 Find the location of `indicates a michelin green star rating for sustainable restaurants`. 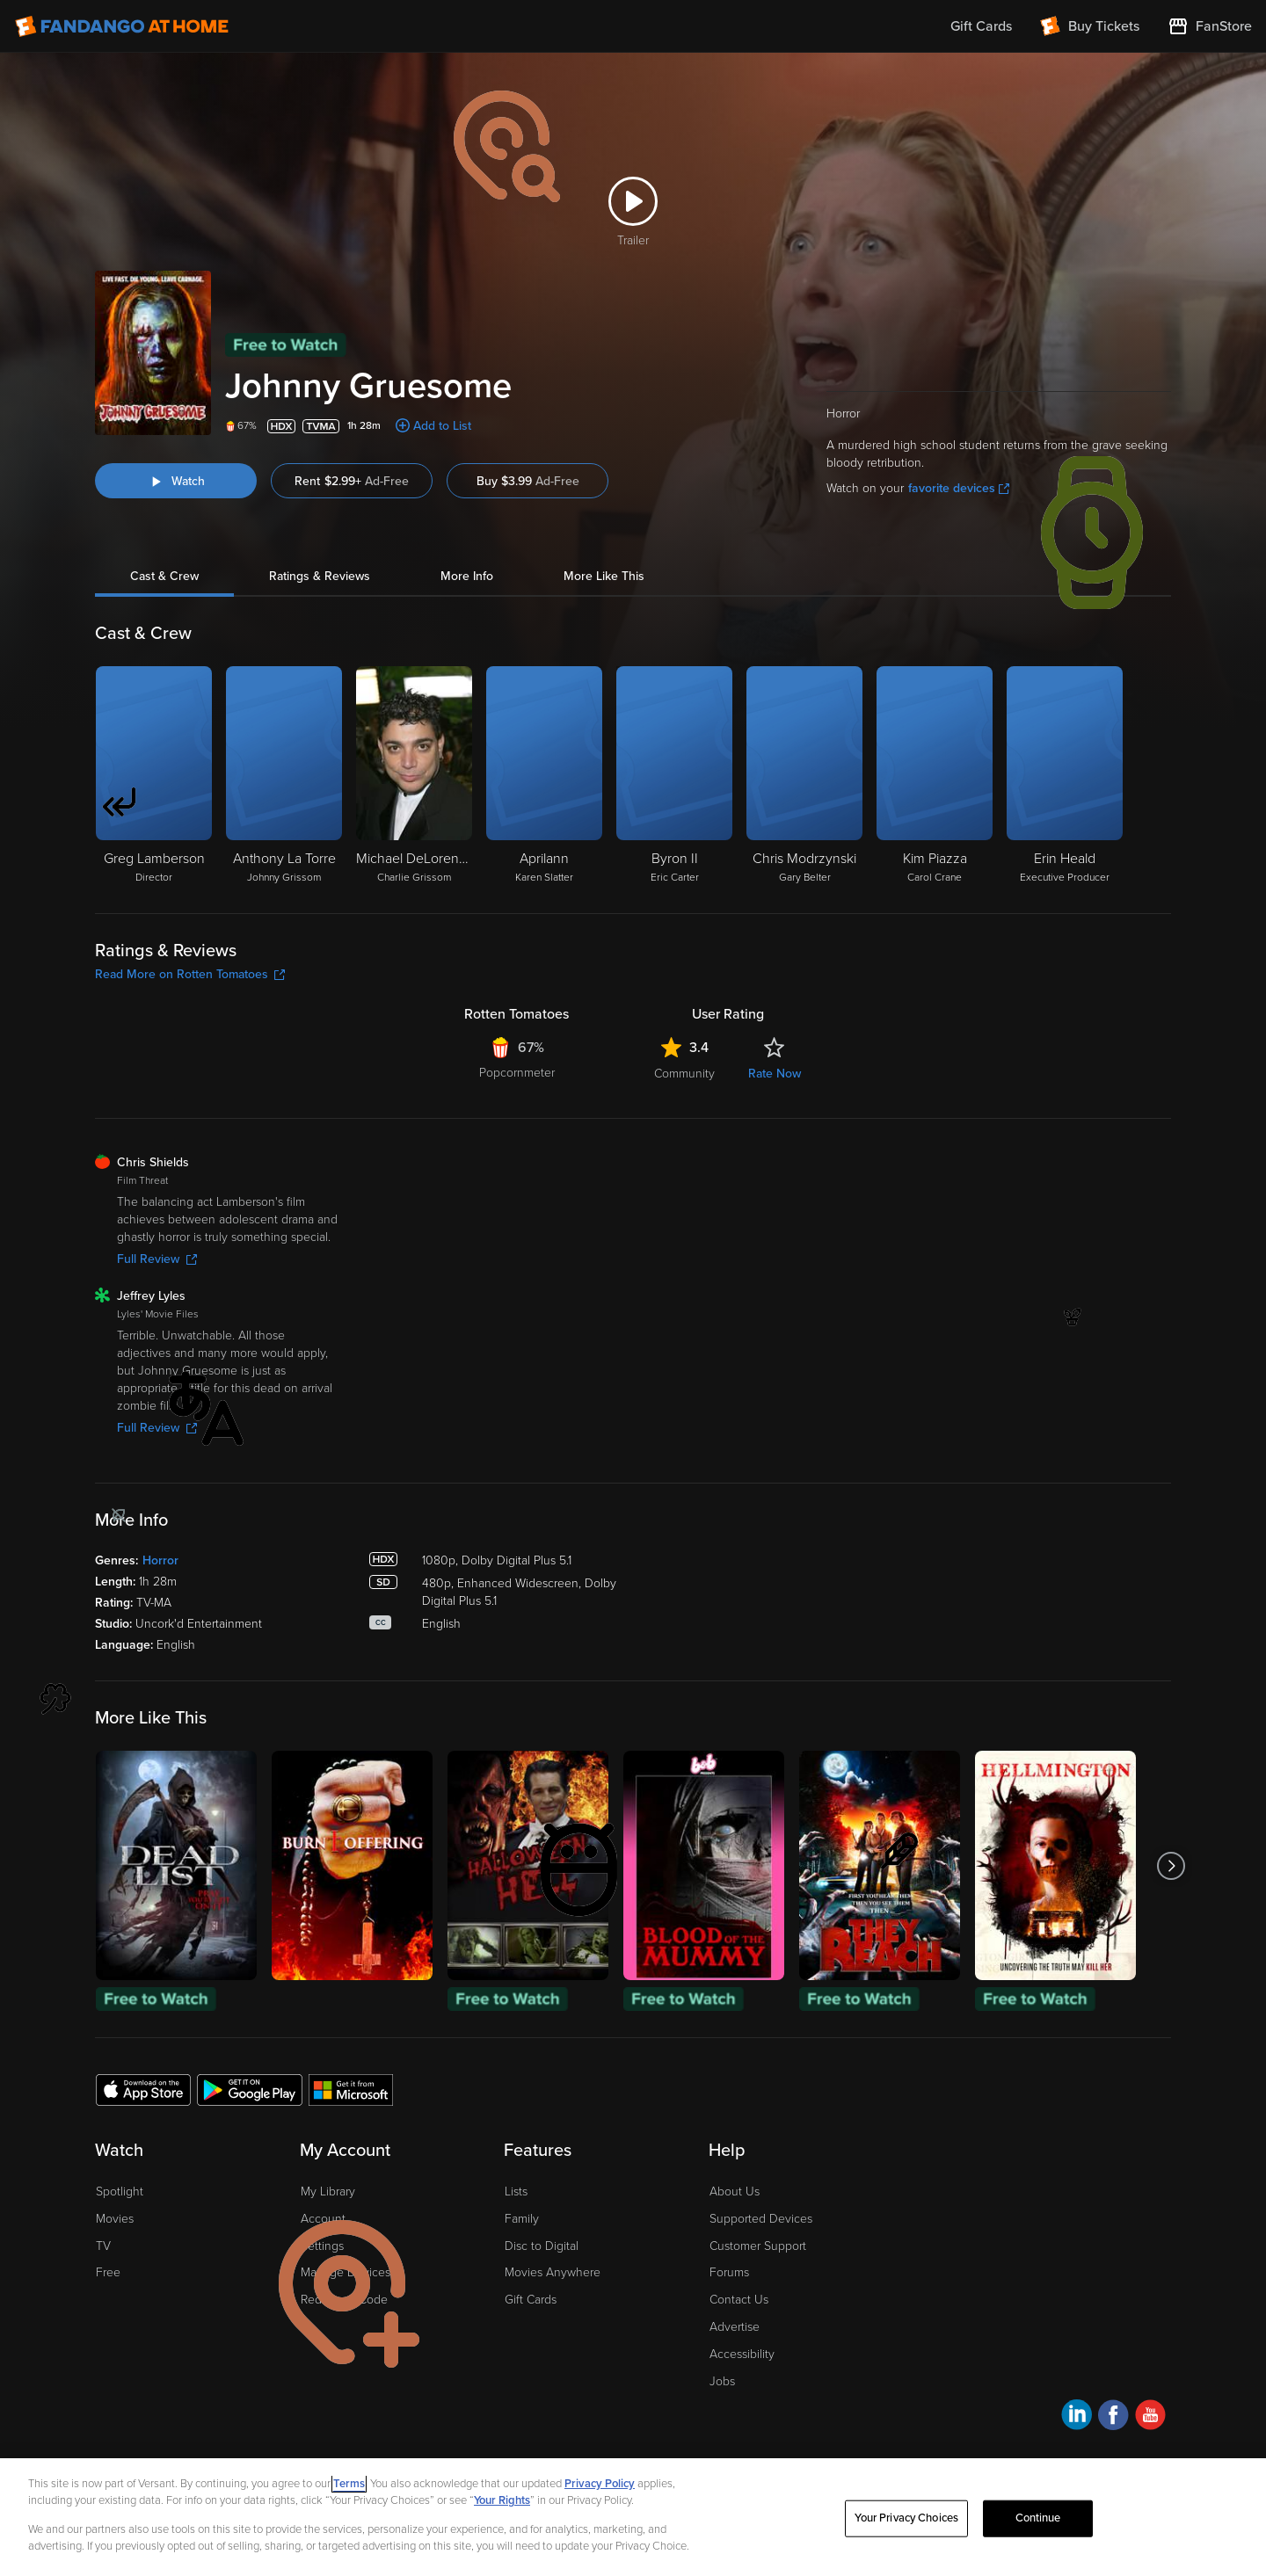

indicates a michelin green star rating for sustainable restaurants is located at coordinates (55, 1699).